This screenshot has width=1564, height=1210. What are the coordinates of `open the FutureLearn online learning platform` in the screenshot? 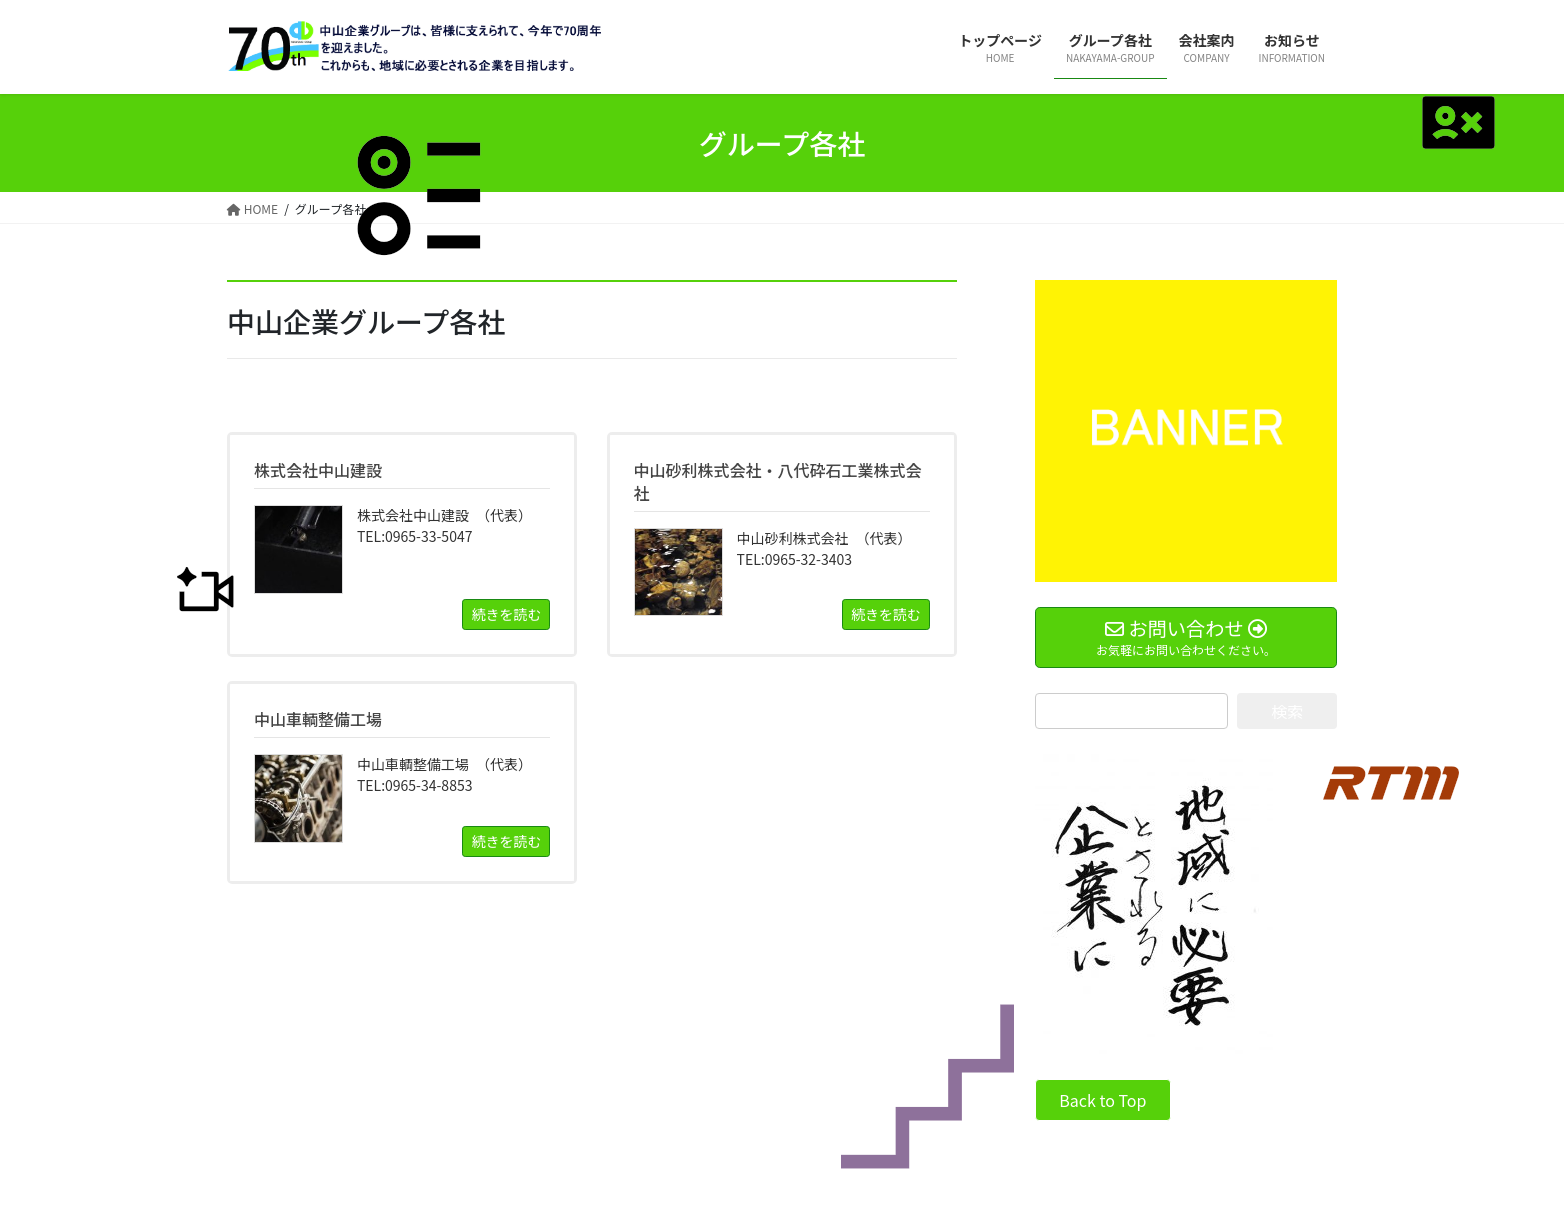 It's located at (927, 1086).